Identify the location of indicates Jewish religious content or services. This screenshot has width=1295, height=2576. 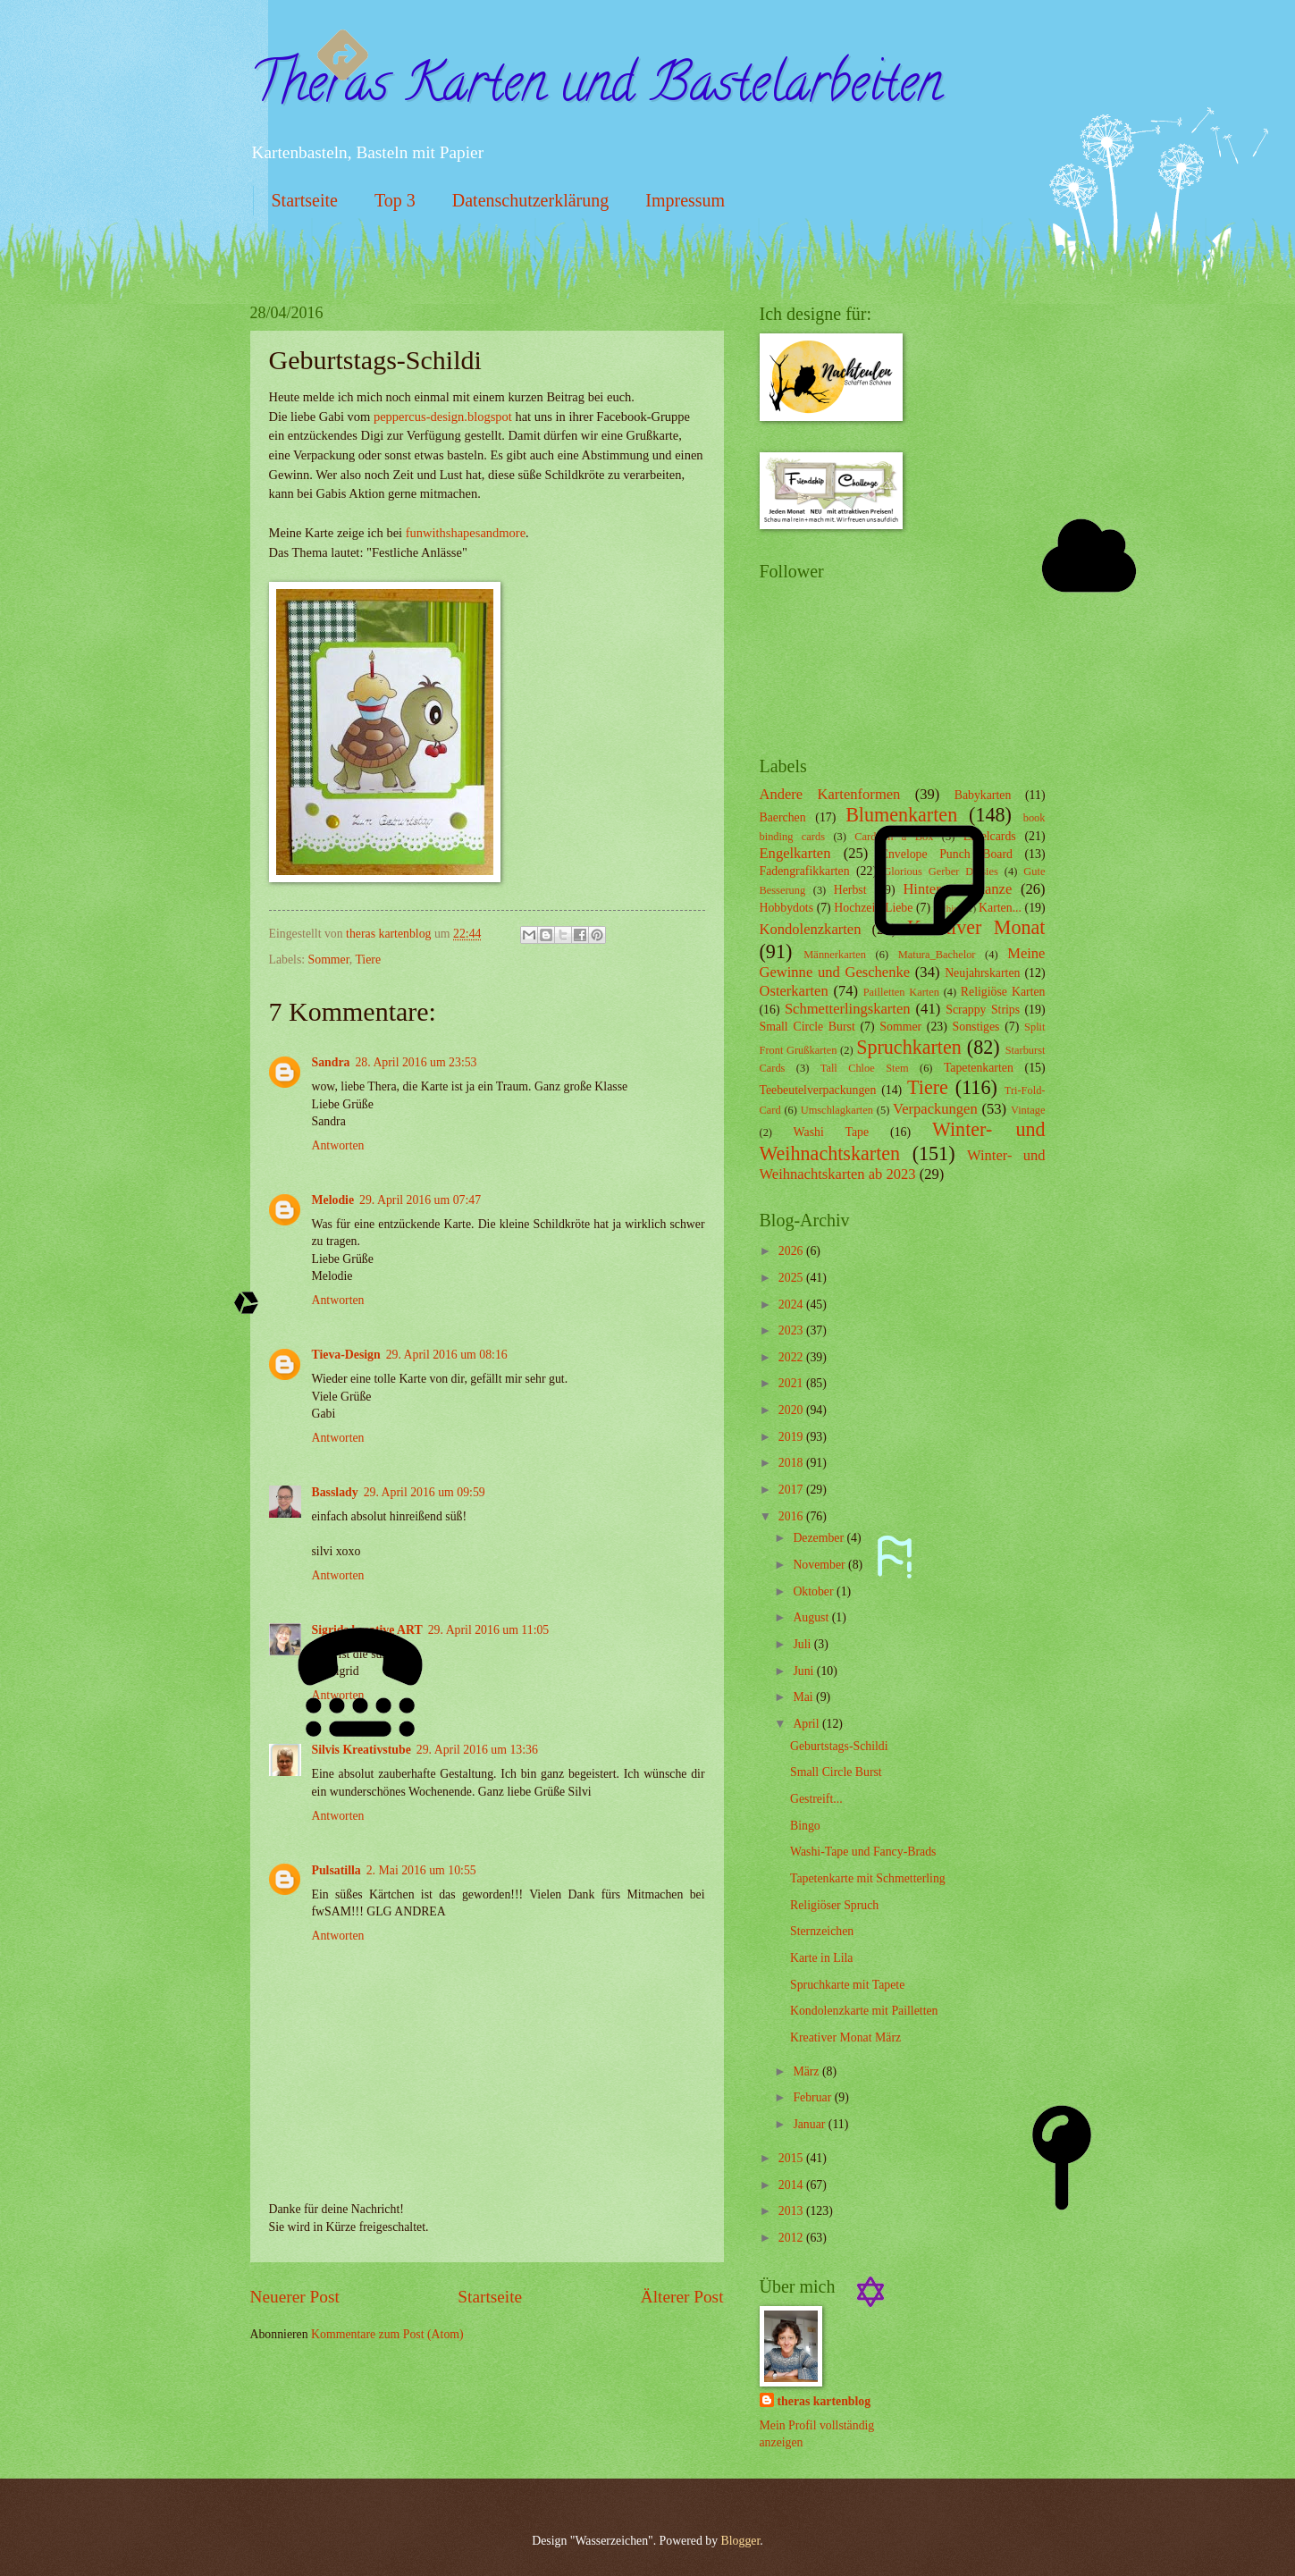
(870, 2292).